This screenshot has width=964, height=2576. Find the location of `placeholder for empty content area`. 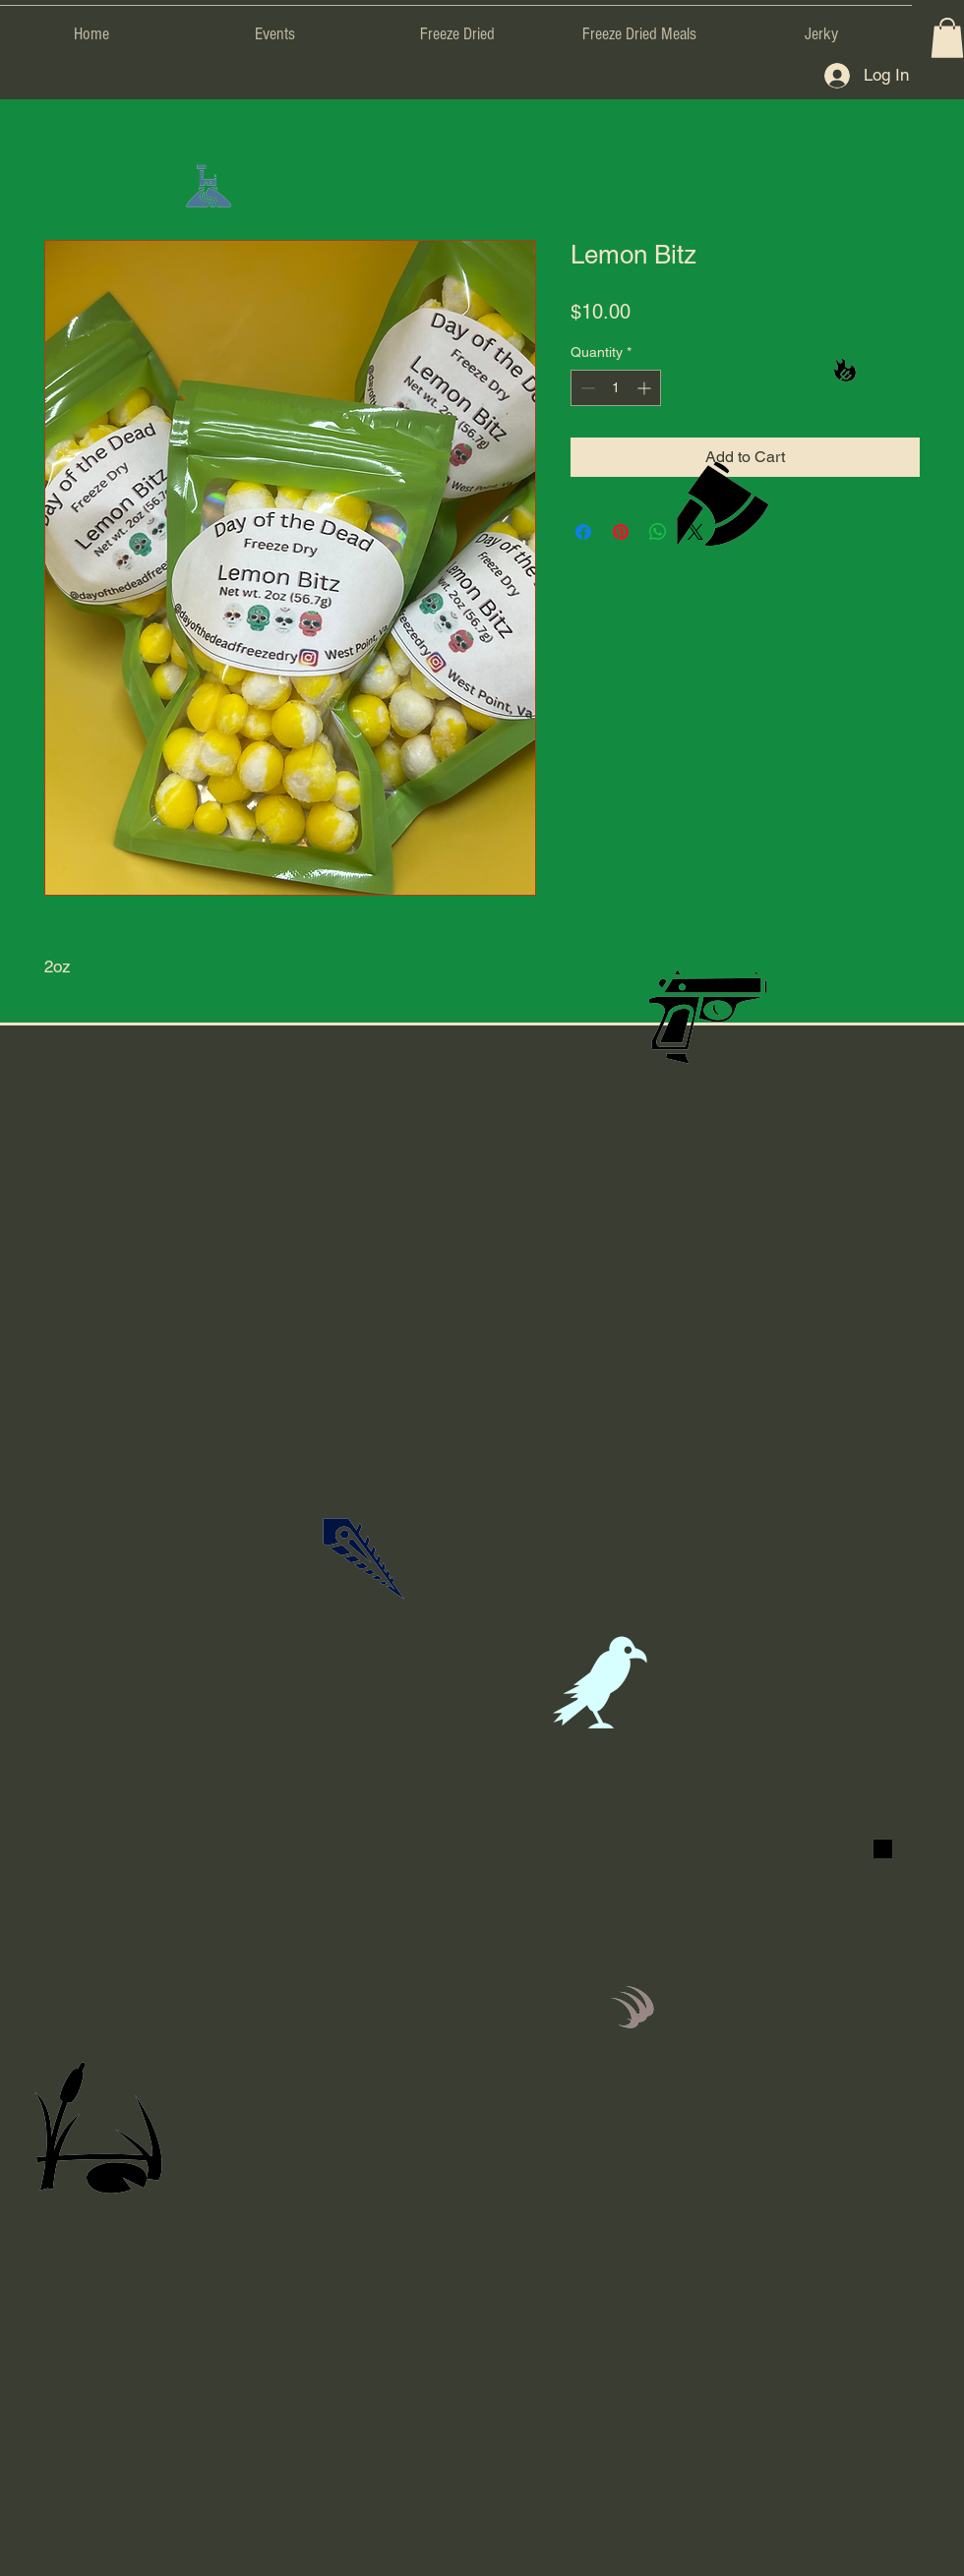

placeholder for empty content area is located at coordinates (882, 1848).